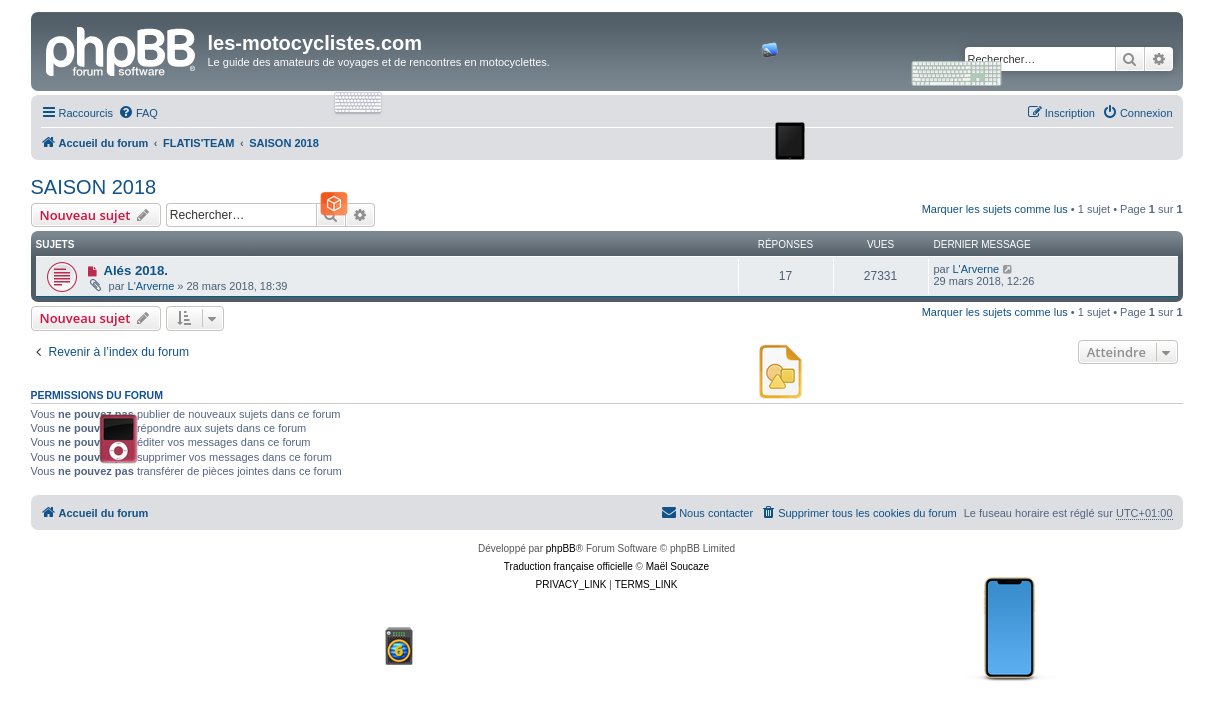 The image size is (1213, 727). I want to click on iPhone XR device icon, so click(1009, 629).